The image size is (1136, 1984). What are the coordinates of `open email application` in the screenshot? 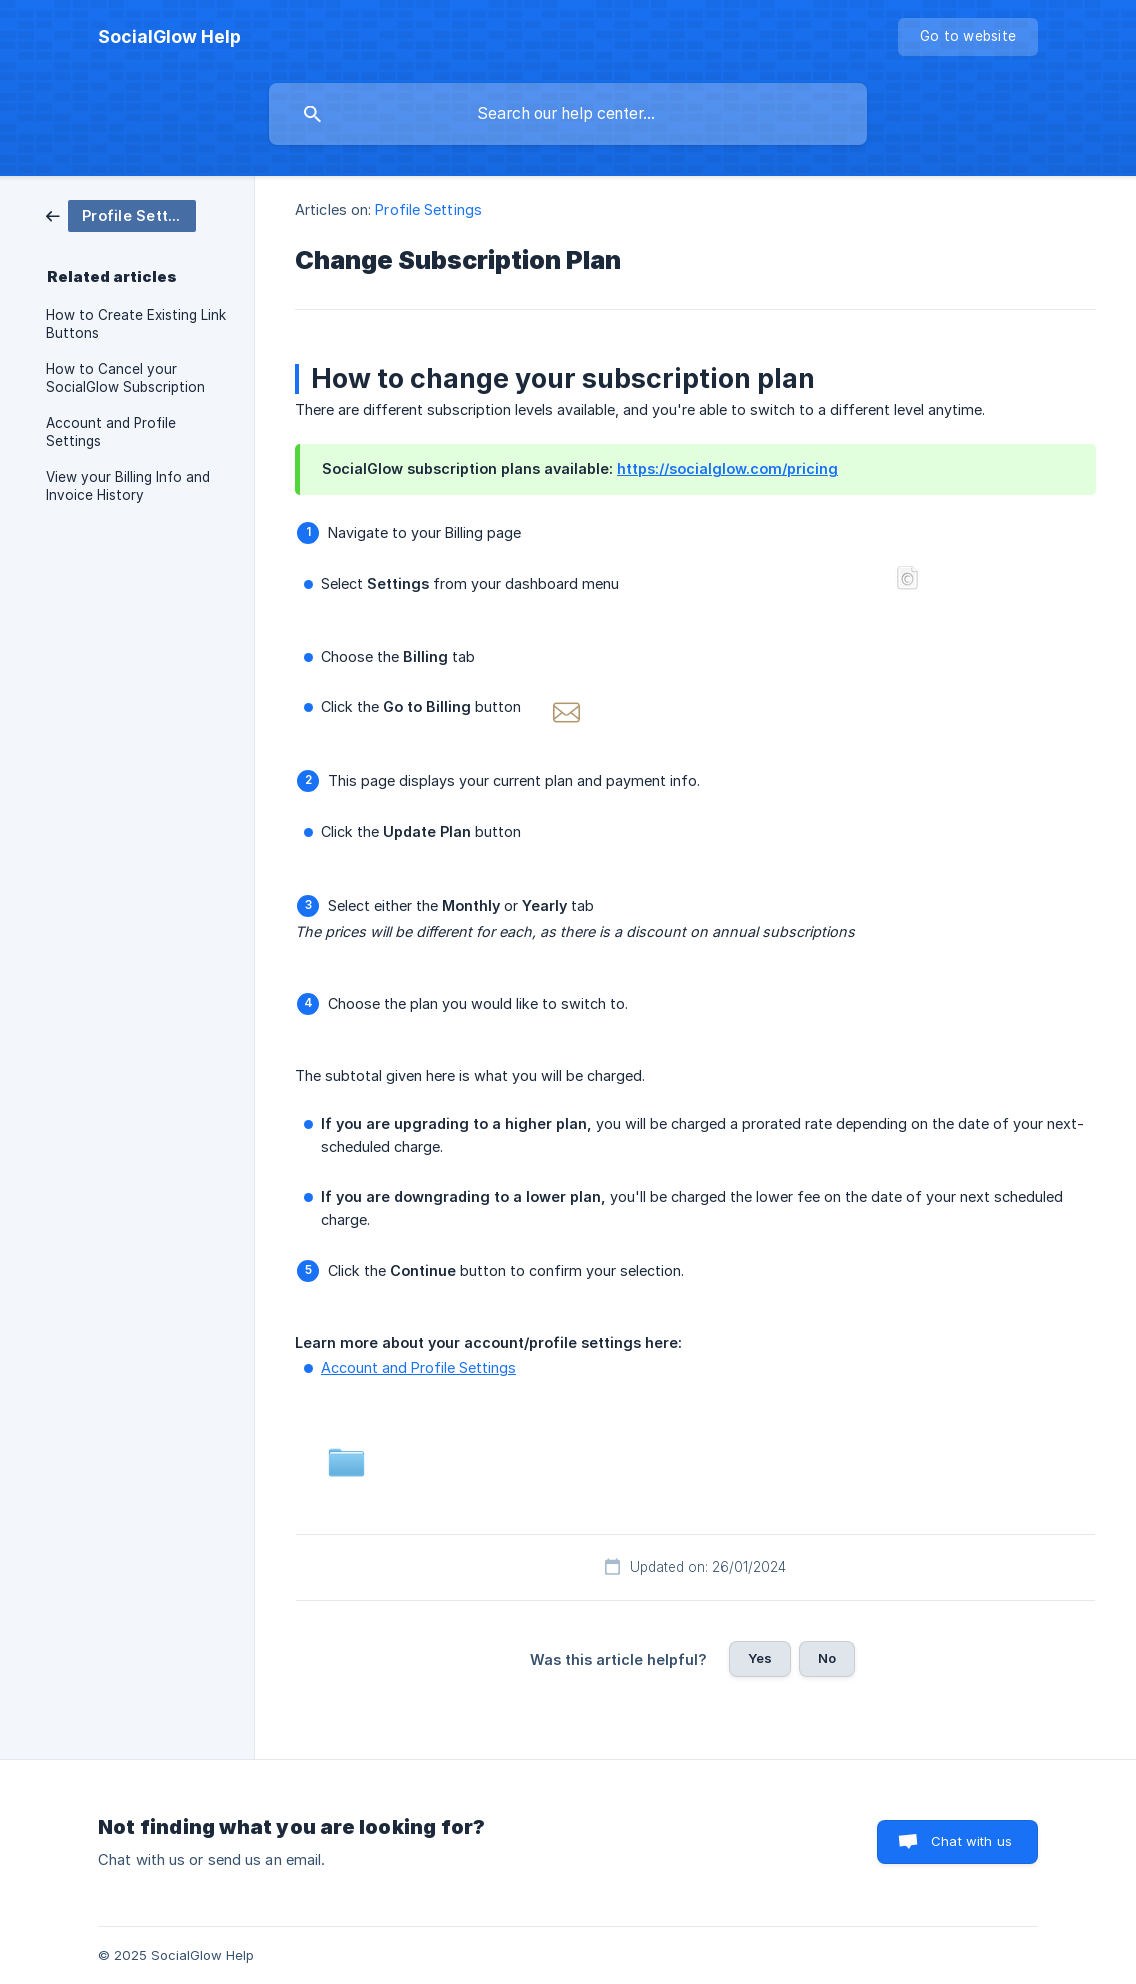 It's located at (566, 712).